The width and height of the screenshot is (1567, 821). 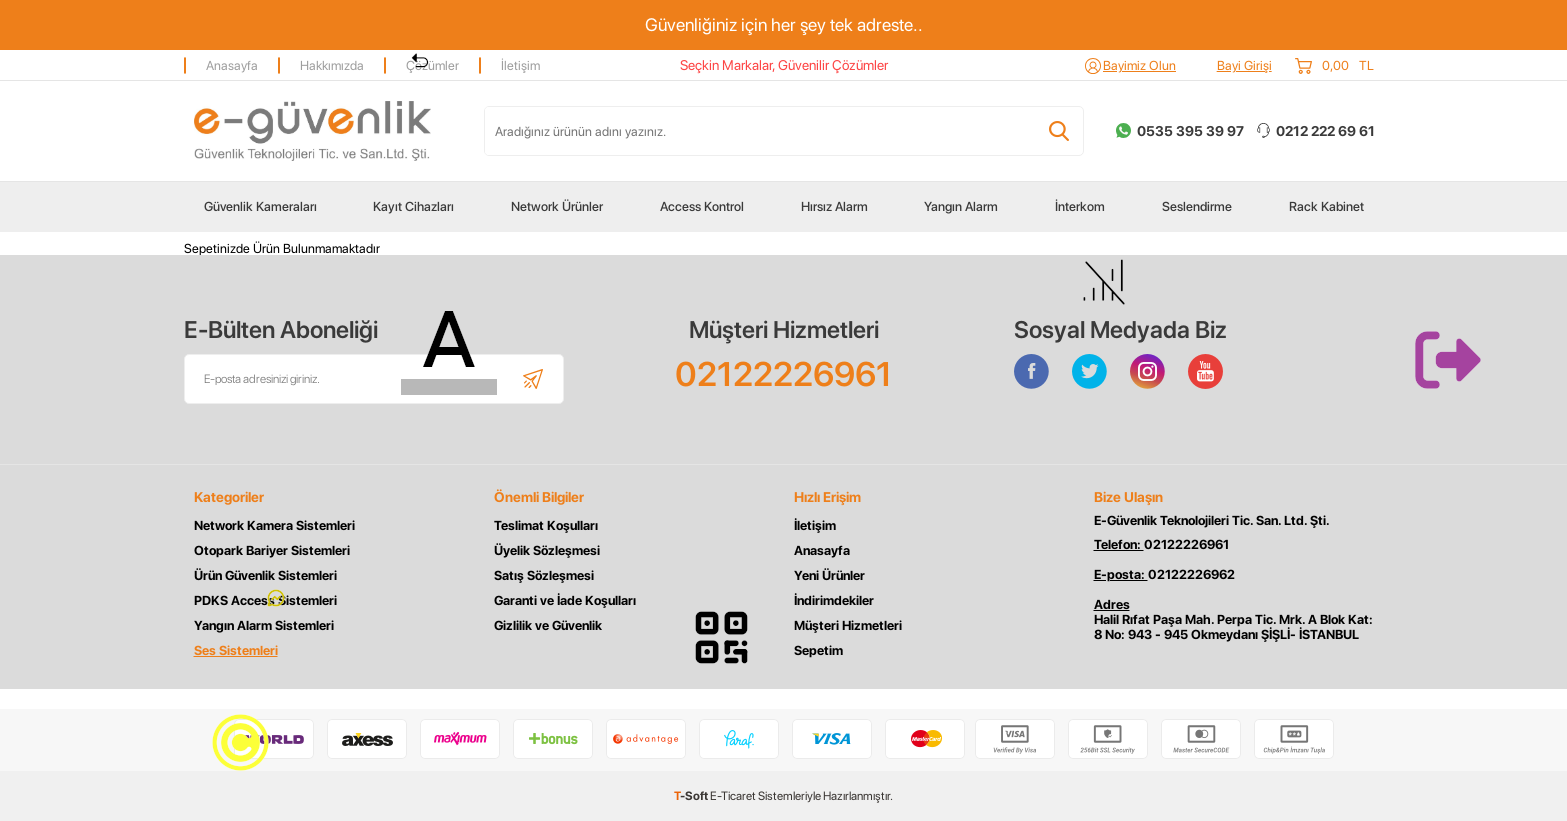 What do you see at coordinates (1105, 283) in the screenshot?
I see `no cellular signal available` at bounding box center [1105, 283].